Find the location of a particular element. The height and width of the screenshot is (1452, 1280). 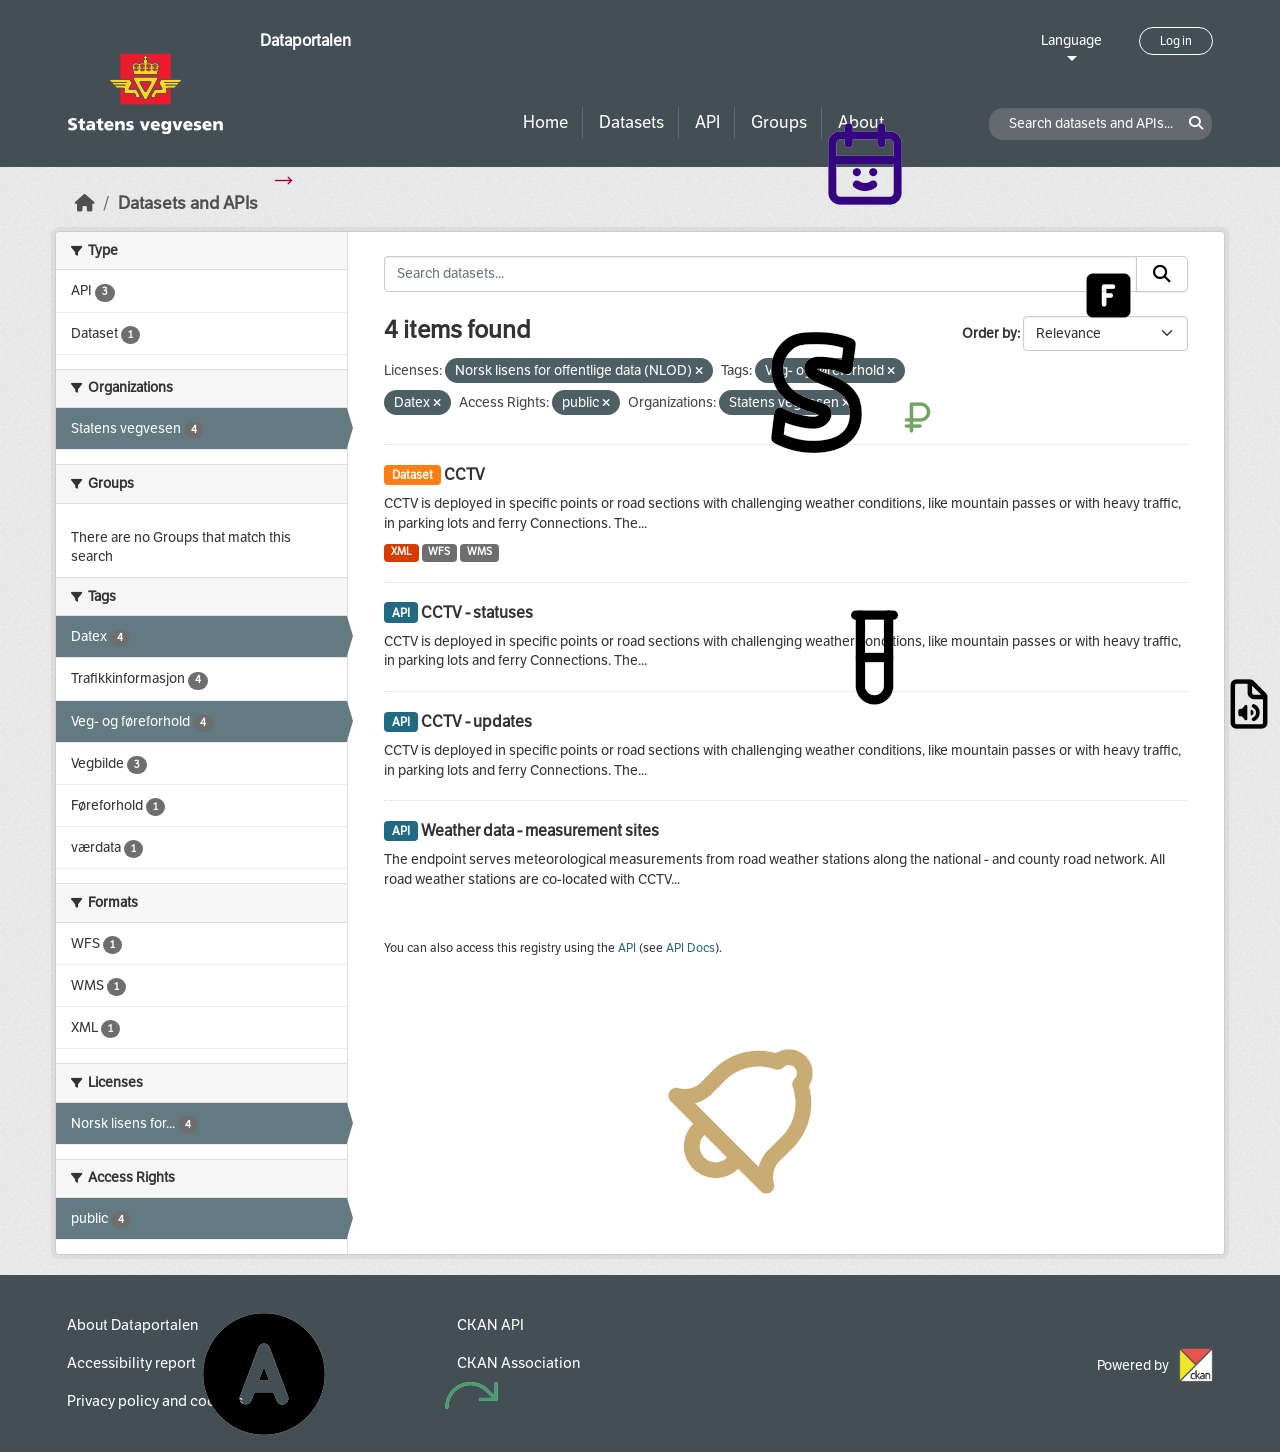

connect to Stripe payment services is located at coordinates (813, 392).